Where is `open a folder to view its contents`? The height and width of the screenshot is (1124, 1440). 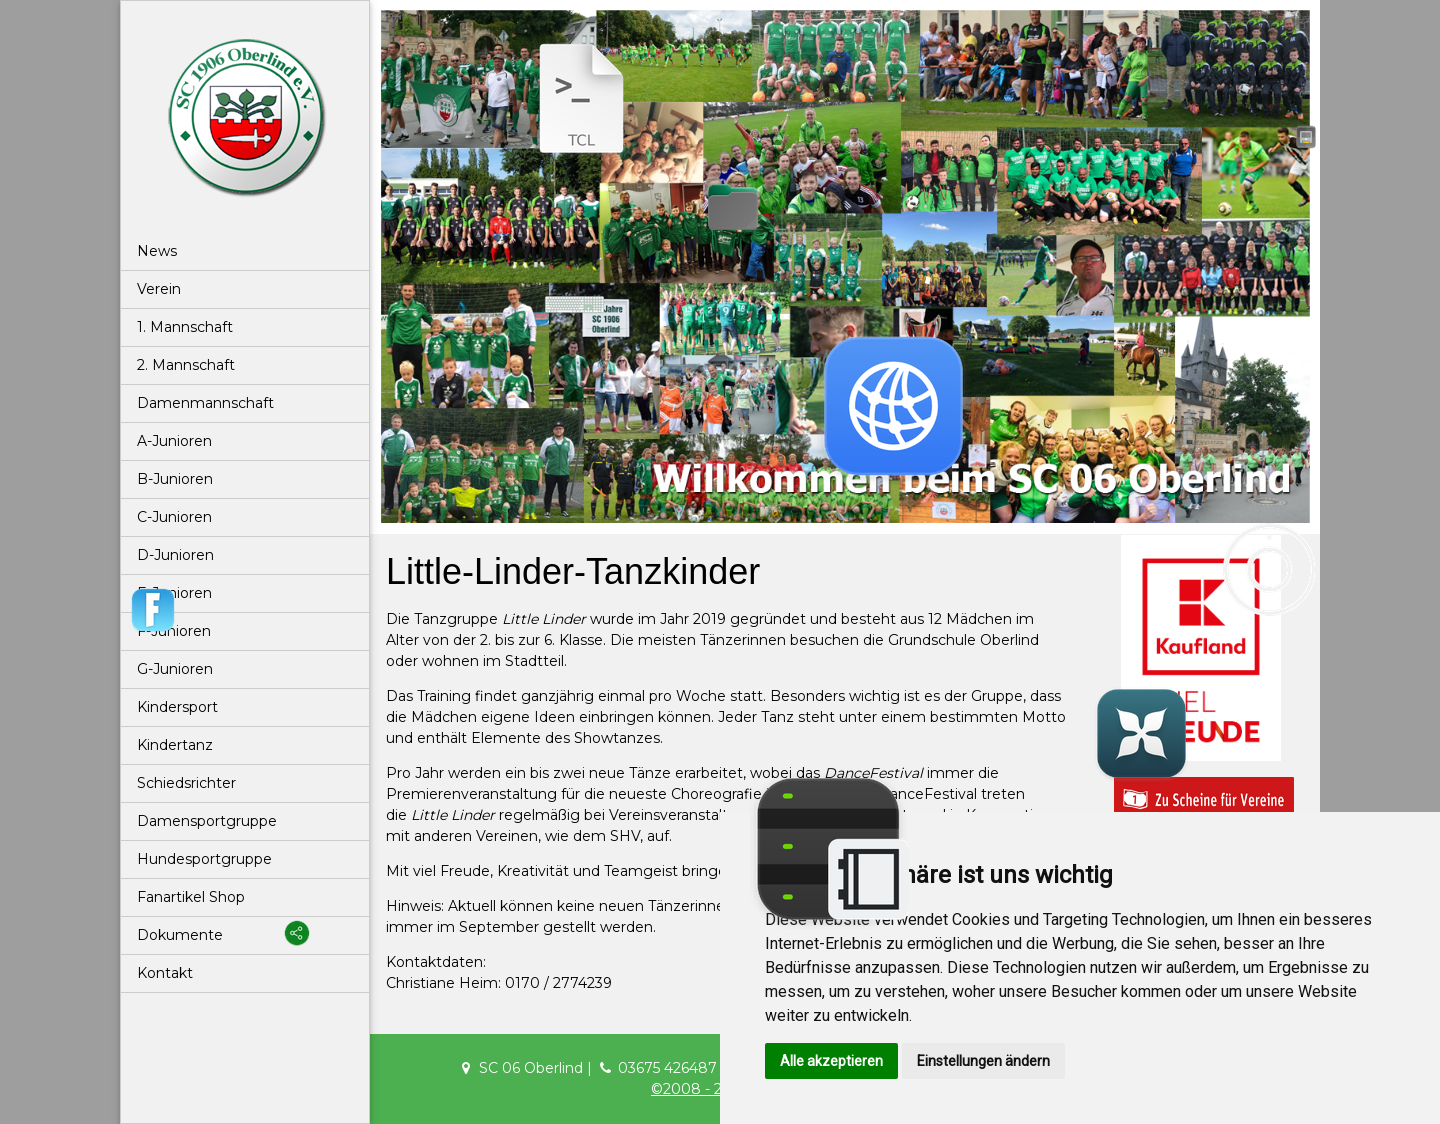
open a folder to view its contents is located at coordinates (733, 207).